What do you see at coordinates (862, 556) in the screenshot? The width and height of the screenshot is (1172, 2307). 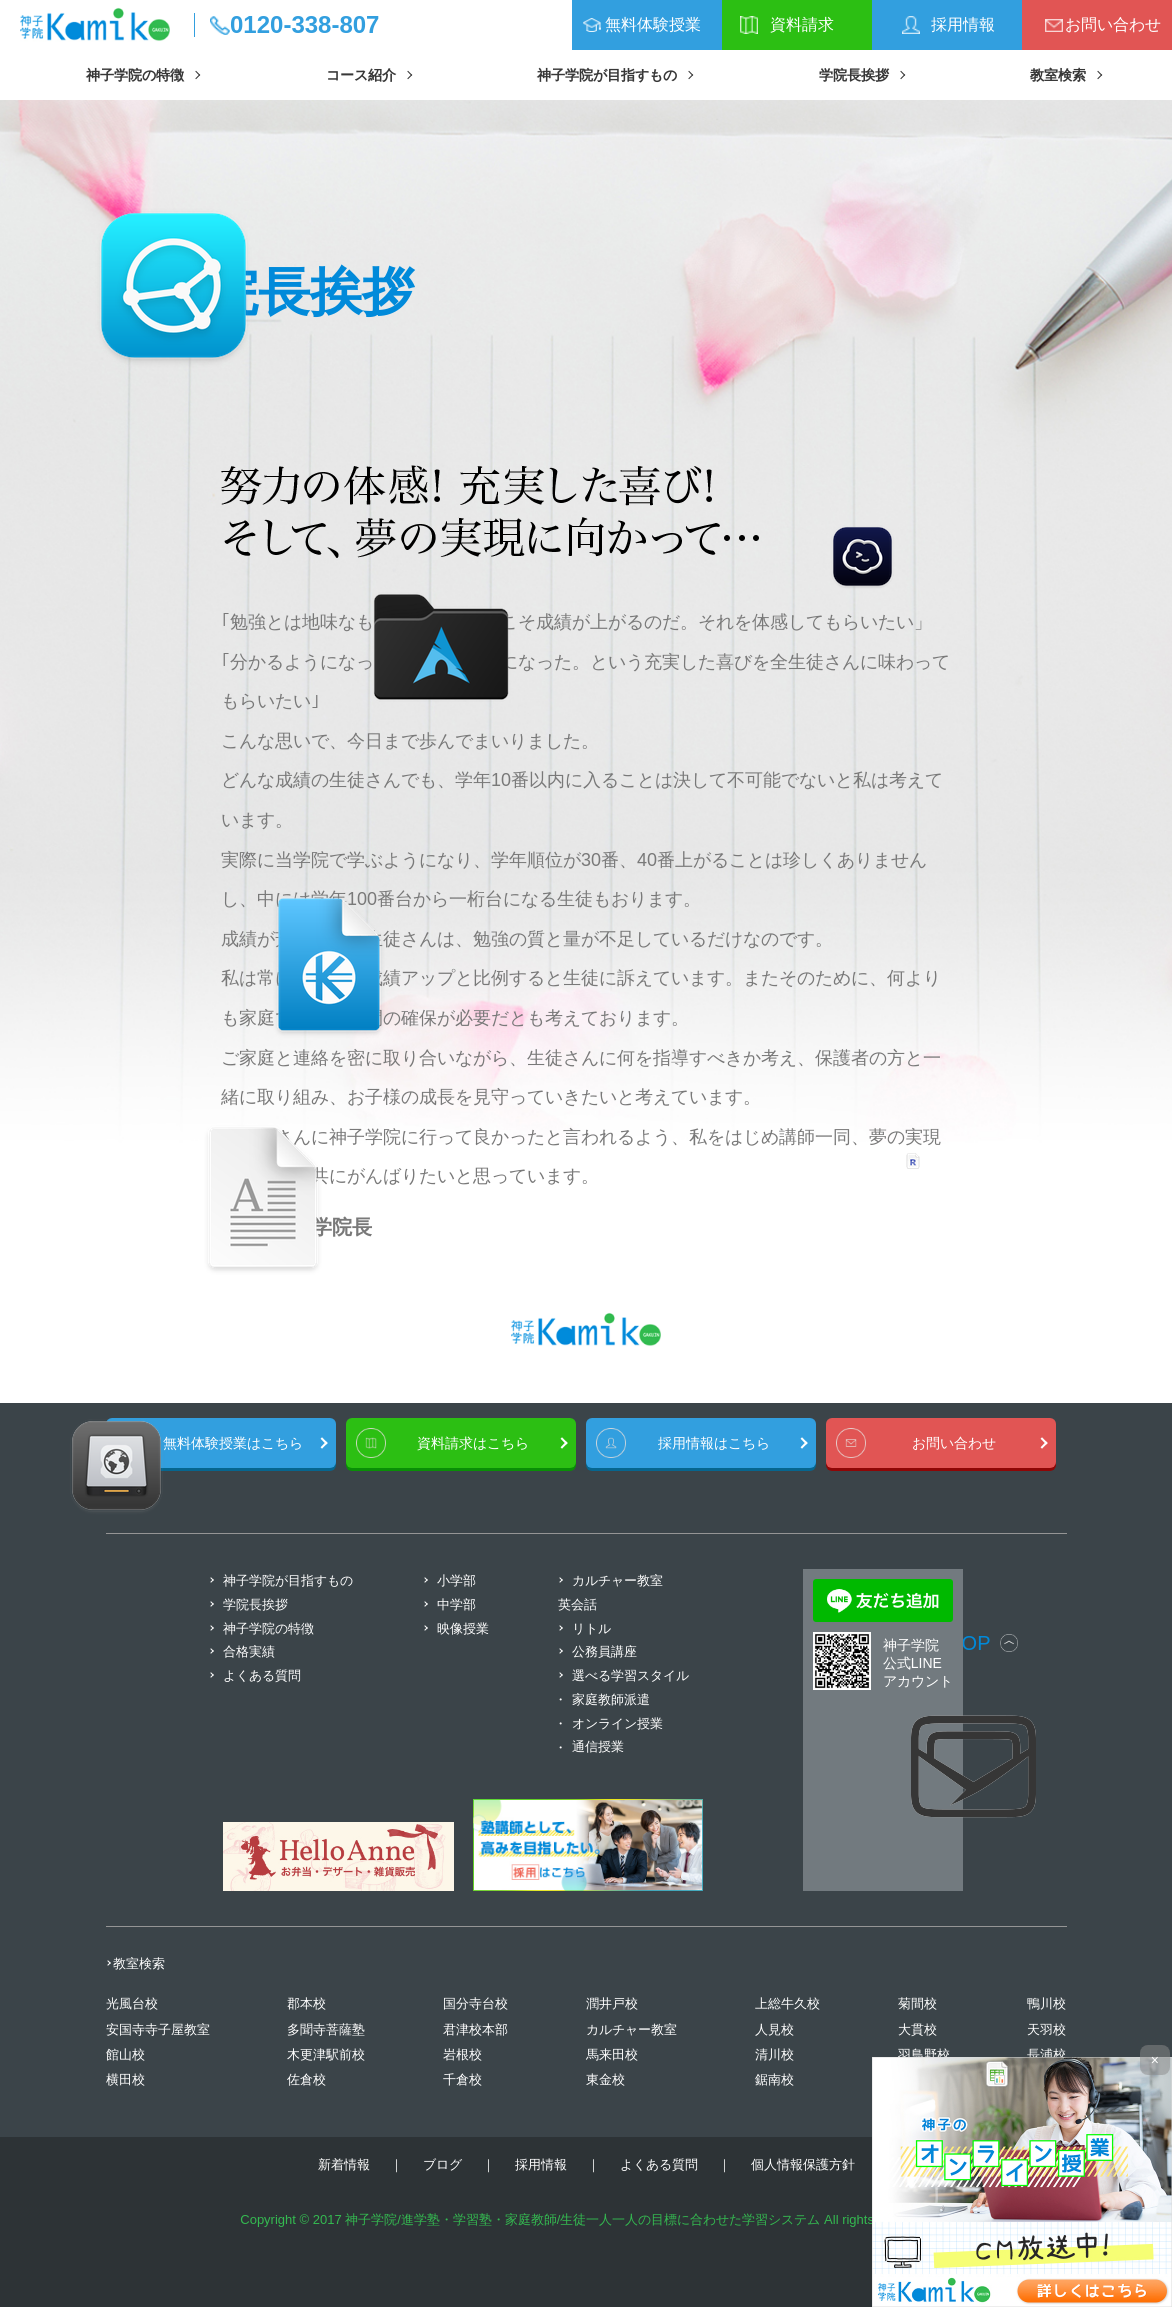 I see `open termius ssh client` at bounding box center [862, 556].